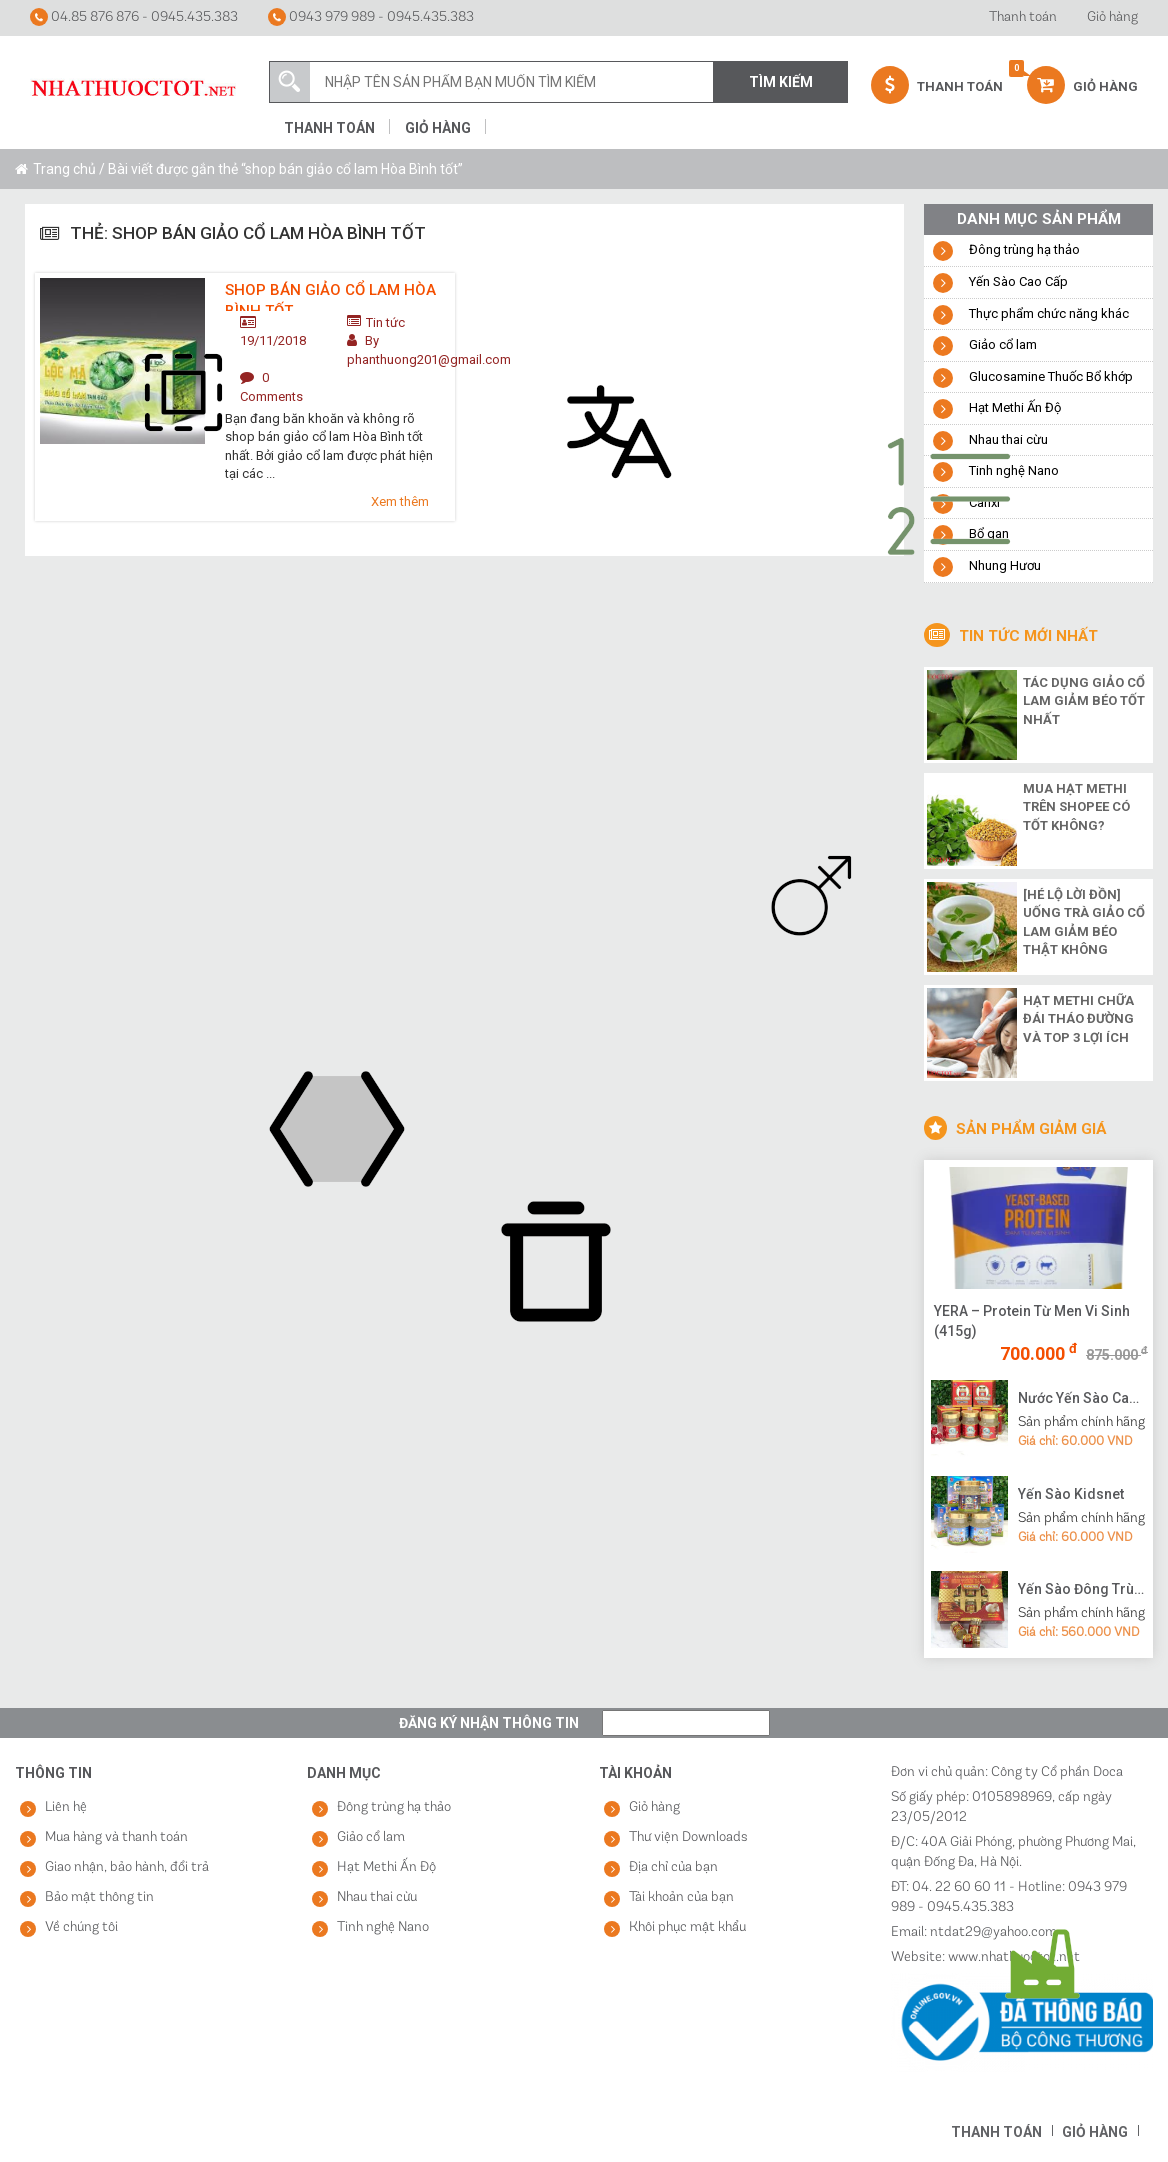 The image size is (1168, 2162). I want to click on create a numbered list, so click(949, 499).